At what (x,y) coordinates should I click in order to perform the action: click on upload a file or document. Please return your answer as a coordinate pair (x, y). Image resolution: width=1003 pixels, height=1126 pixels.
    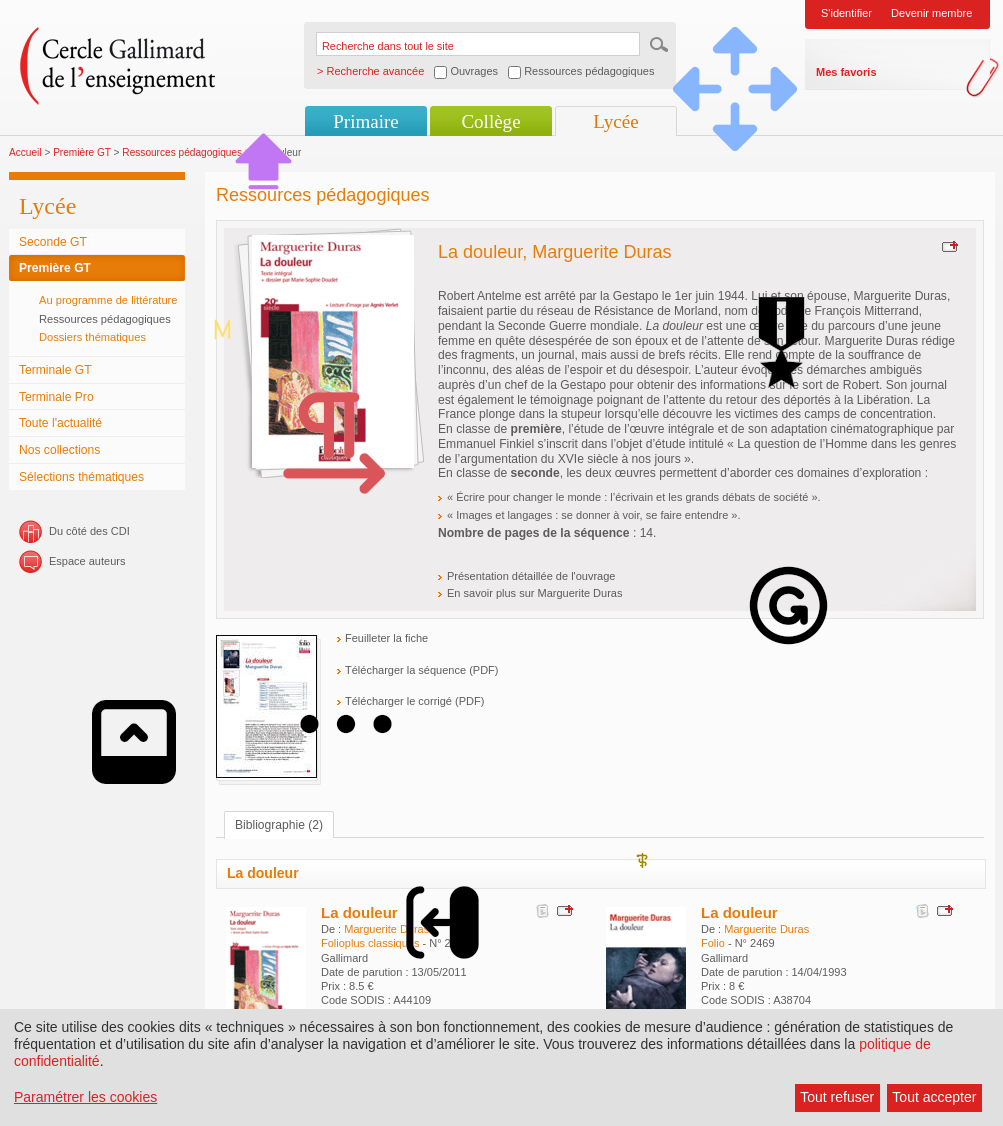
    Looking at the image, I should click on (263, 163).